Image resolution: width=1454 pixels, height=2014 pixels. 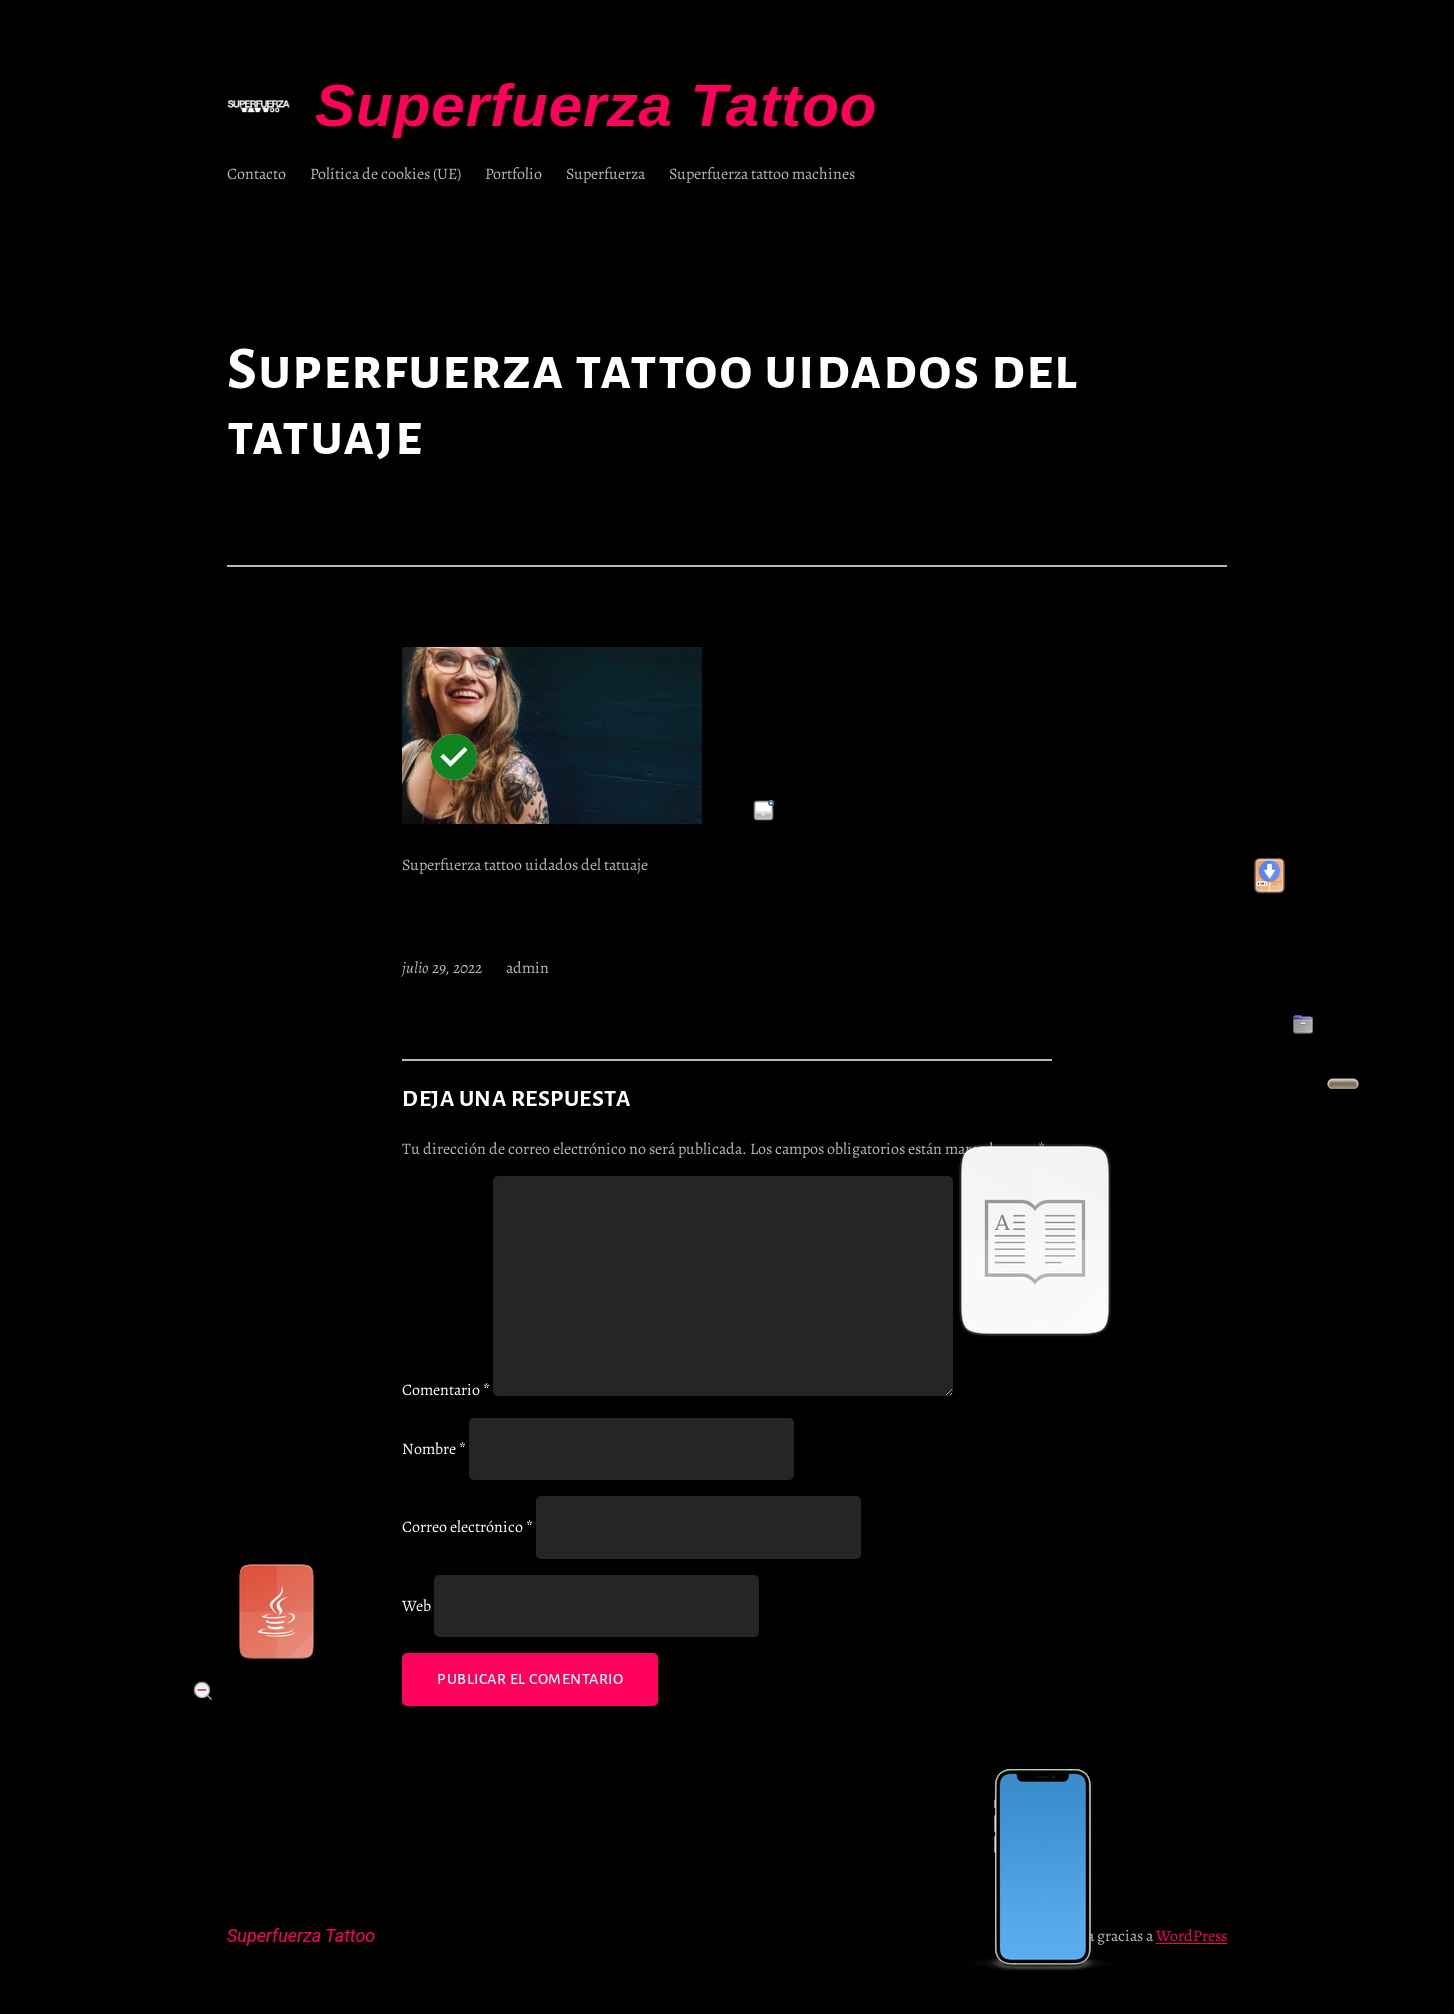 I want to click on confirm or apply changes in a dialog, so click(x=454, y=757).